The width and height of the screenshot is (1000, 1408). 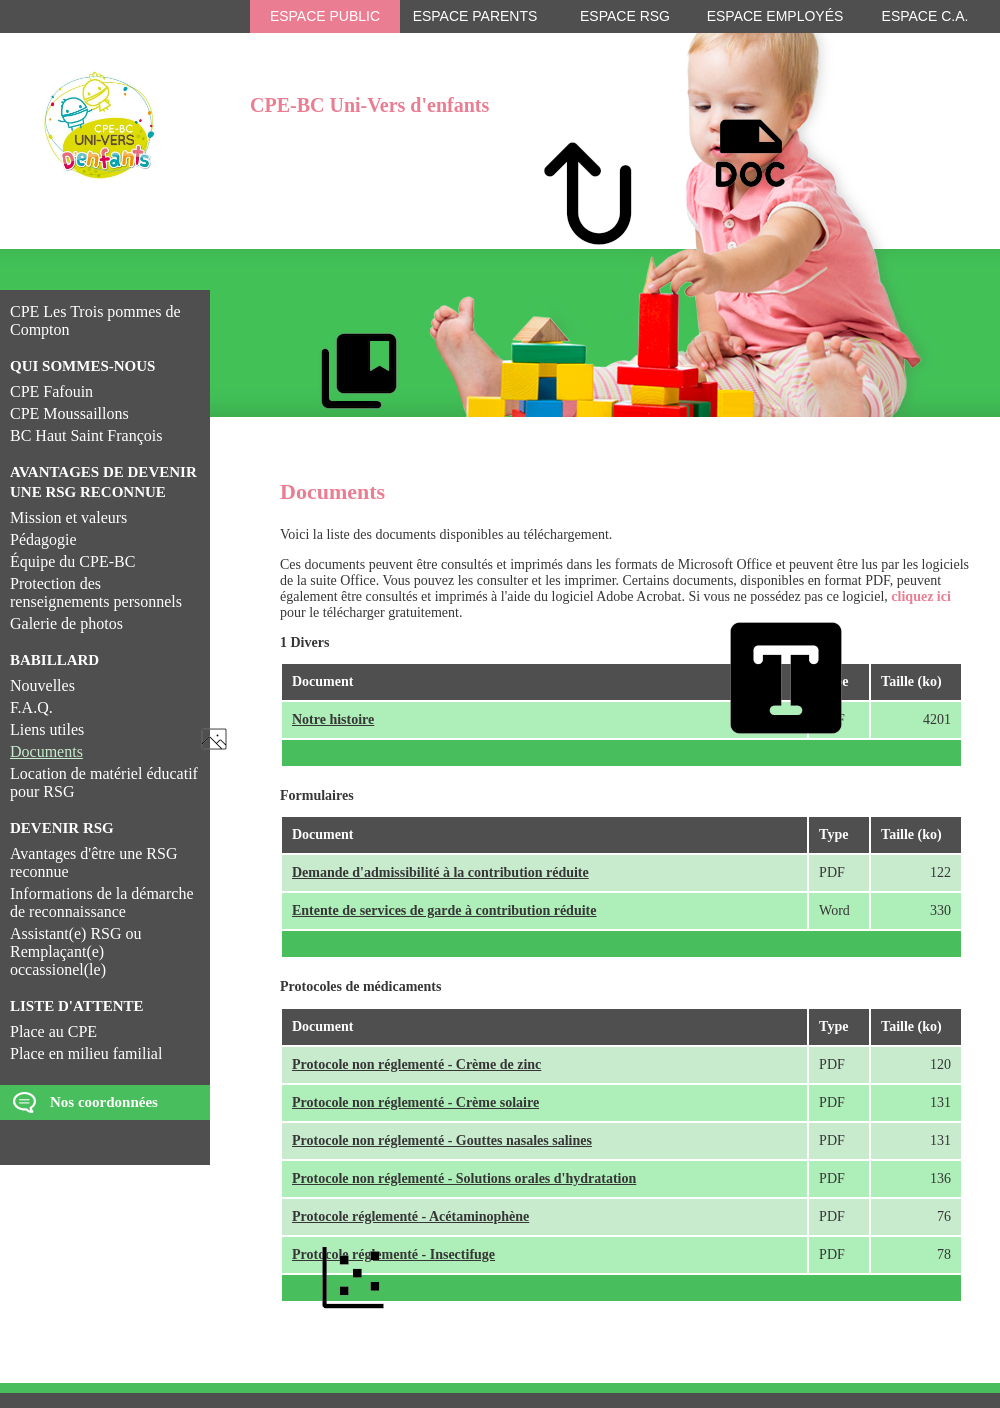 What do you see at coordinates (353, 1282) in the screenshot?
I see `view scatter plot visualization` at bounding box center [353, 1282].